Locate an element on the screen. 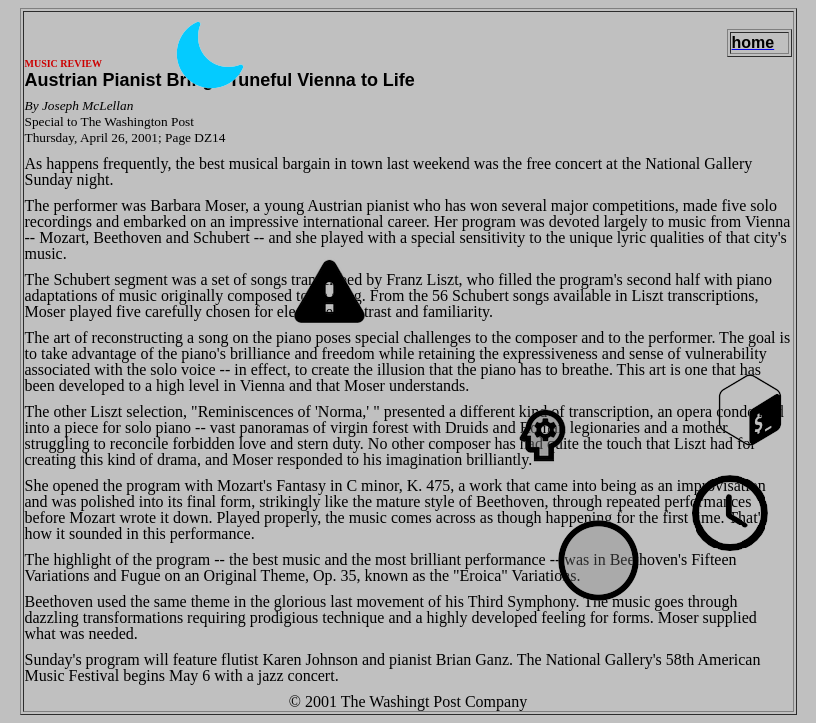  view time or clock settings is located at coordinates (730, 513).